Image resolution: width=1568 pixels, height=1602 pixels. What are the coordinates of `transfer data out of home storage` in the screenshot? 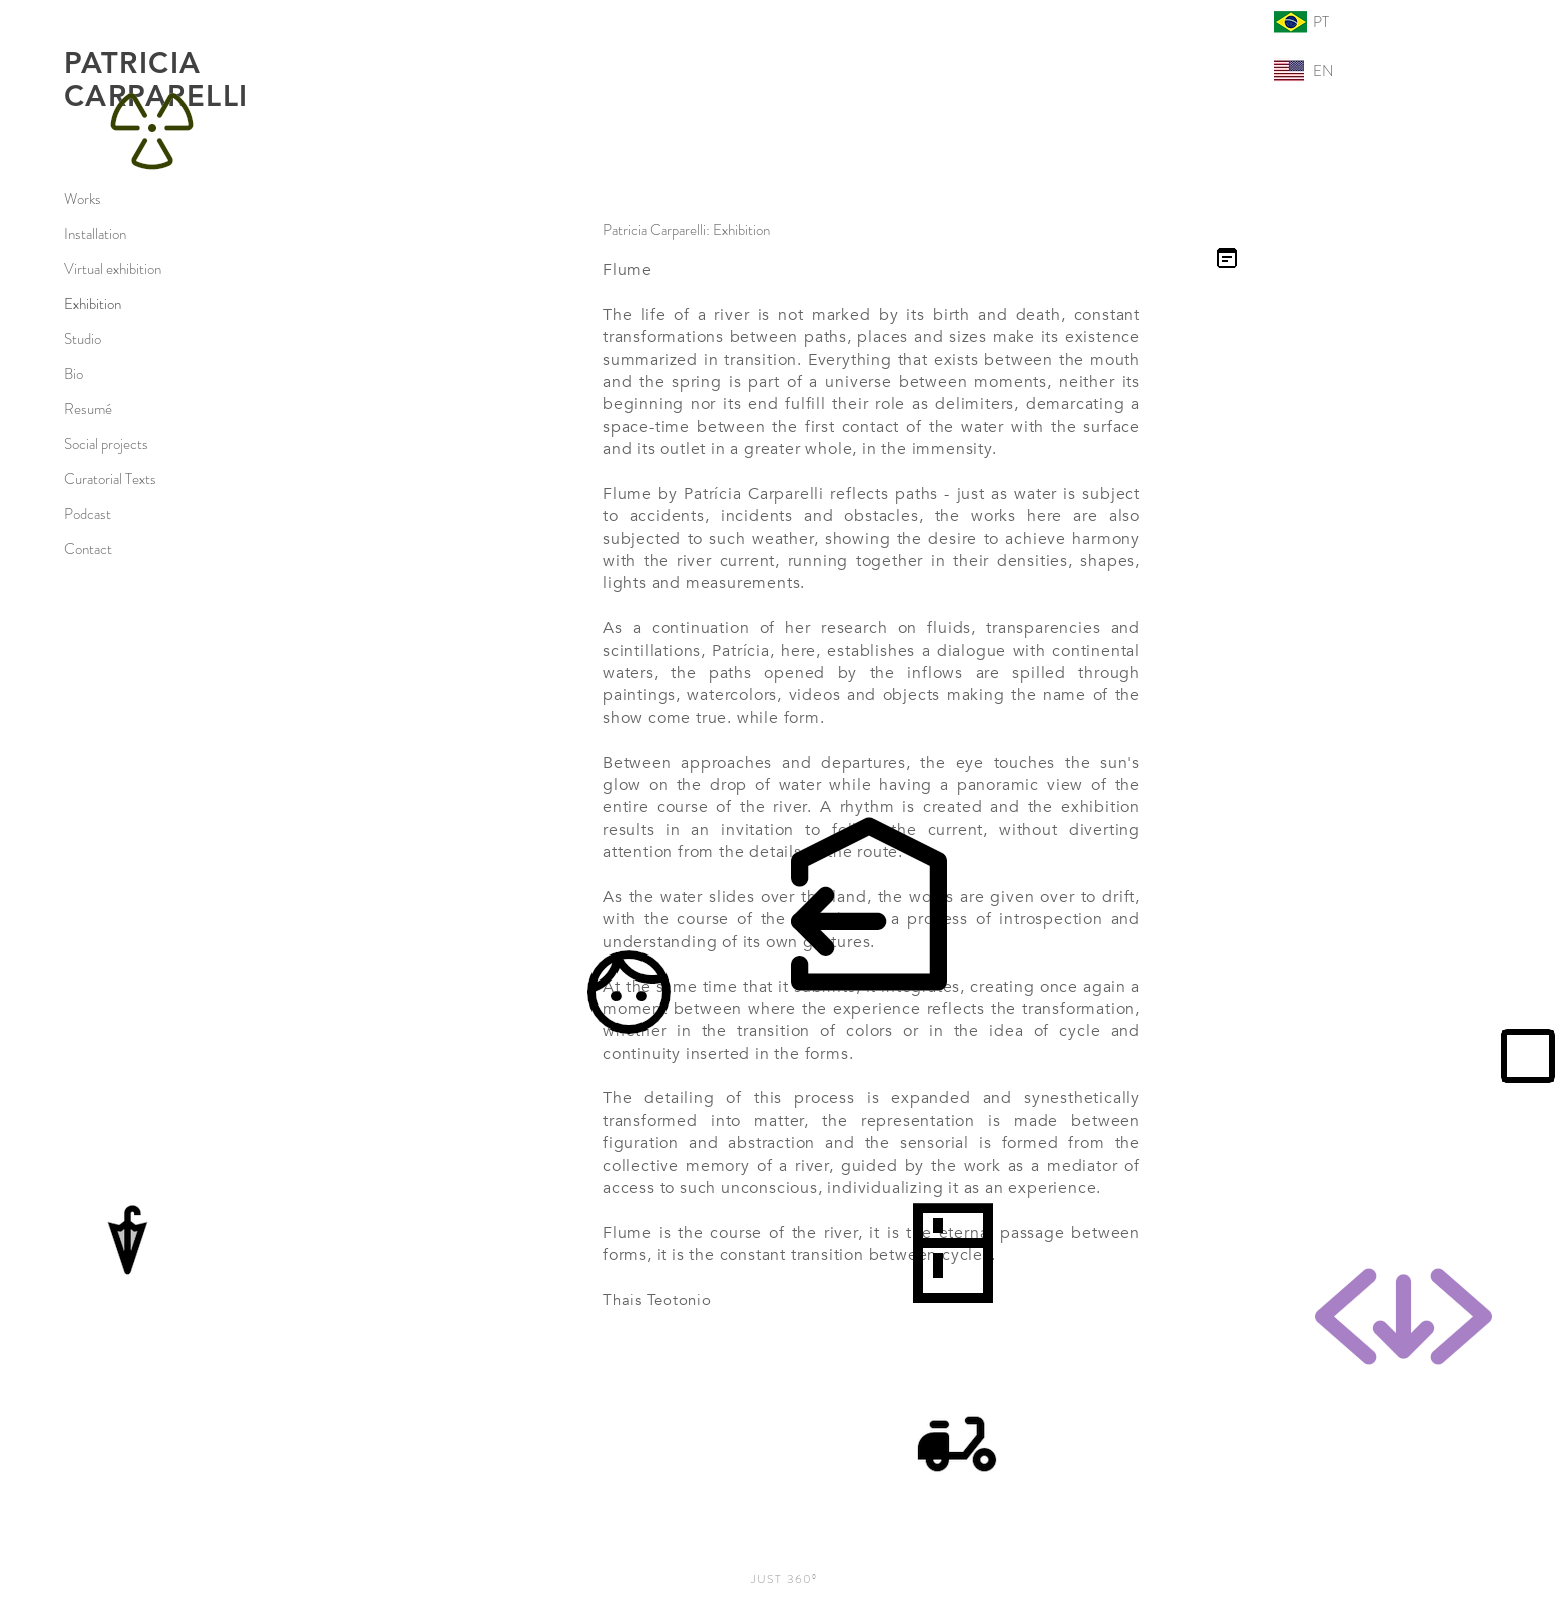 It's located at (869, 904).